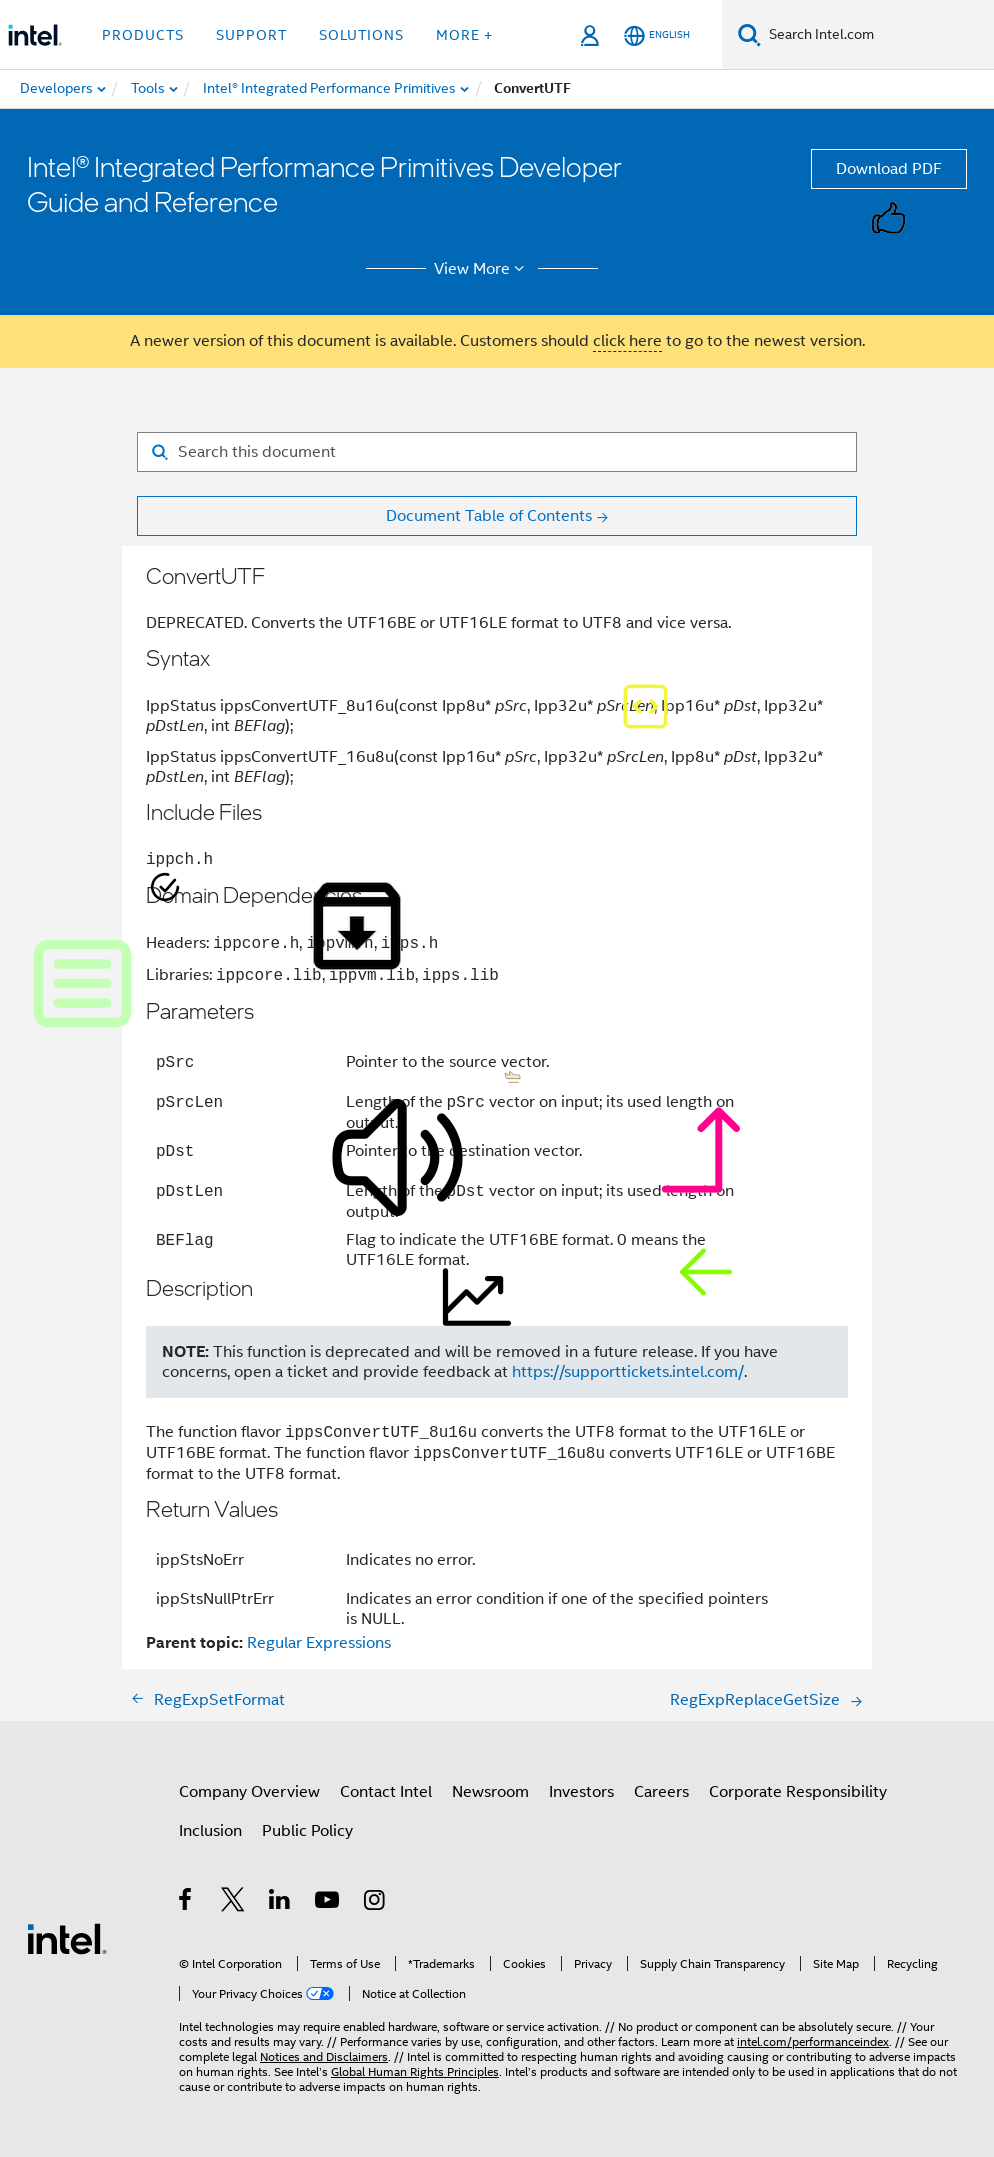 This screenshot has width=994, height=2157. I want to click on archive this item, so click(357, 926).